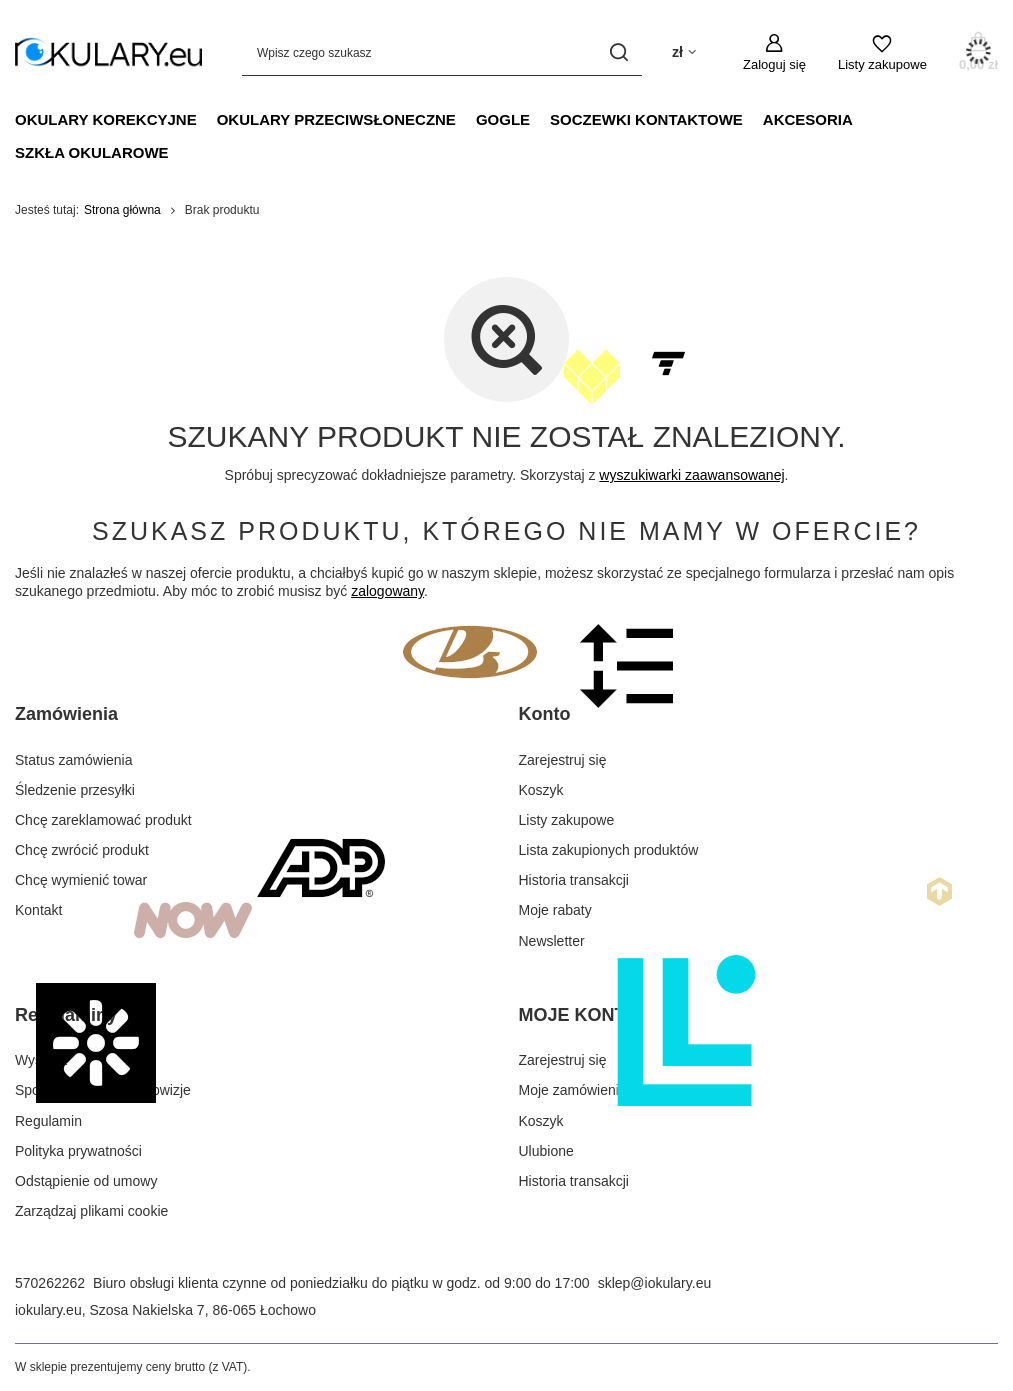  I want to click on access ADP payroll and HR services, so click(321, 868).